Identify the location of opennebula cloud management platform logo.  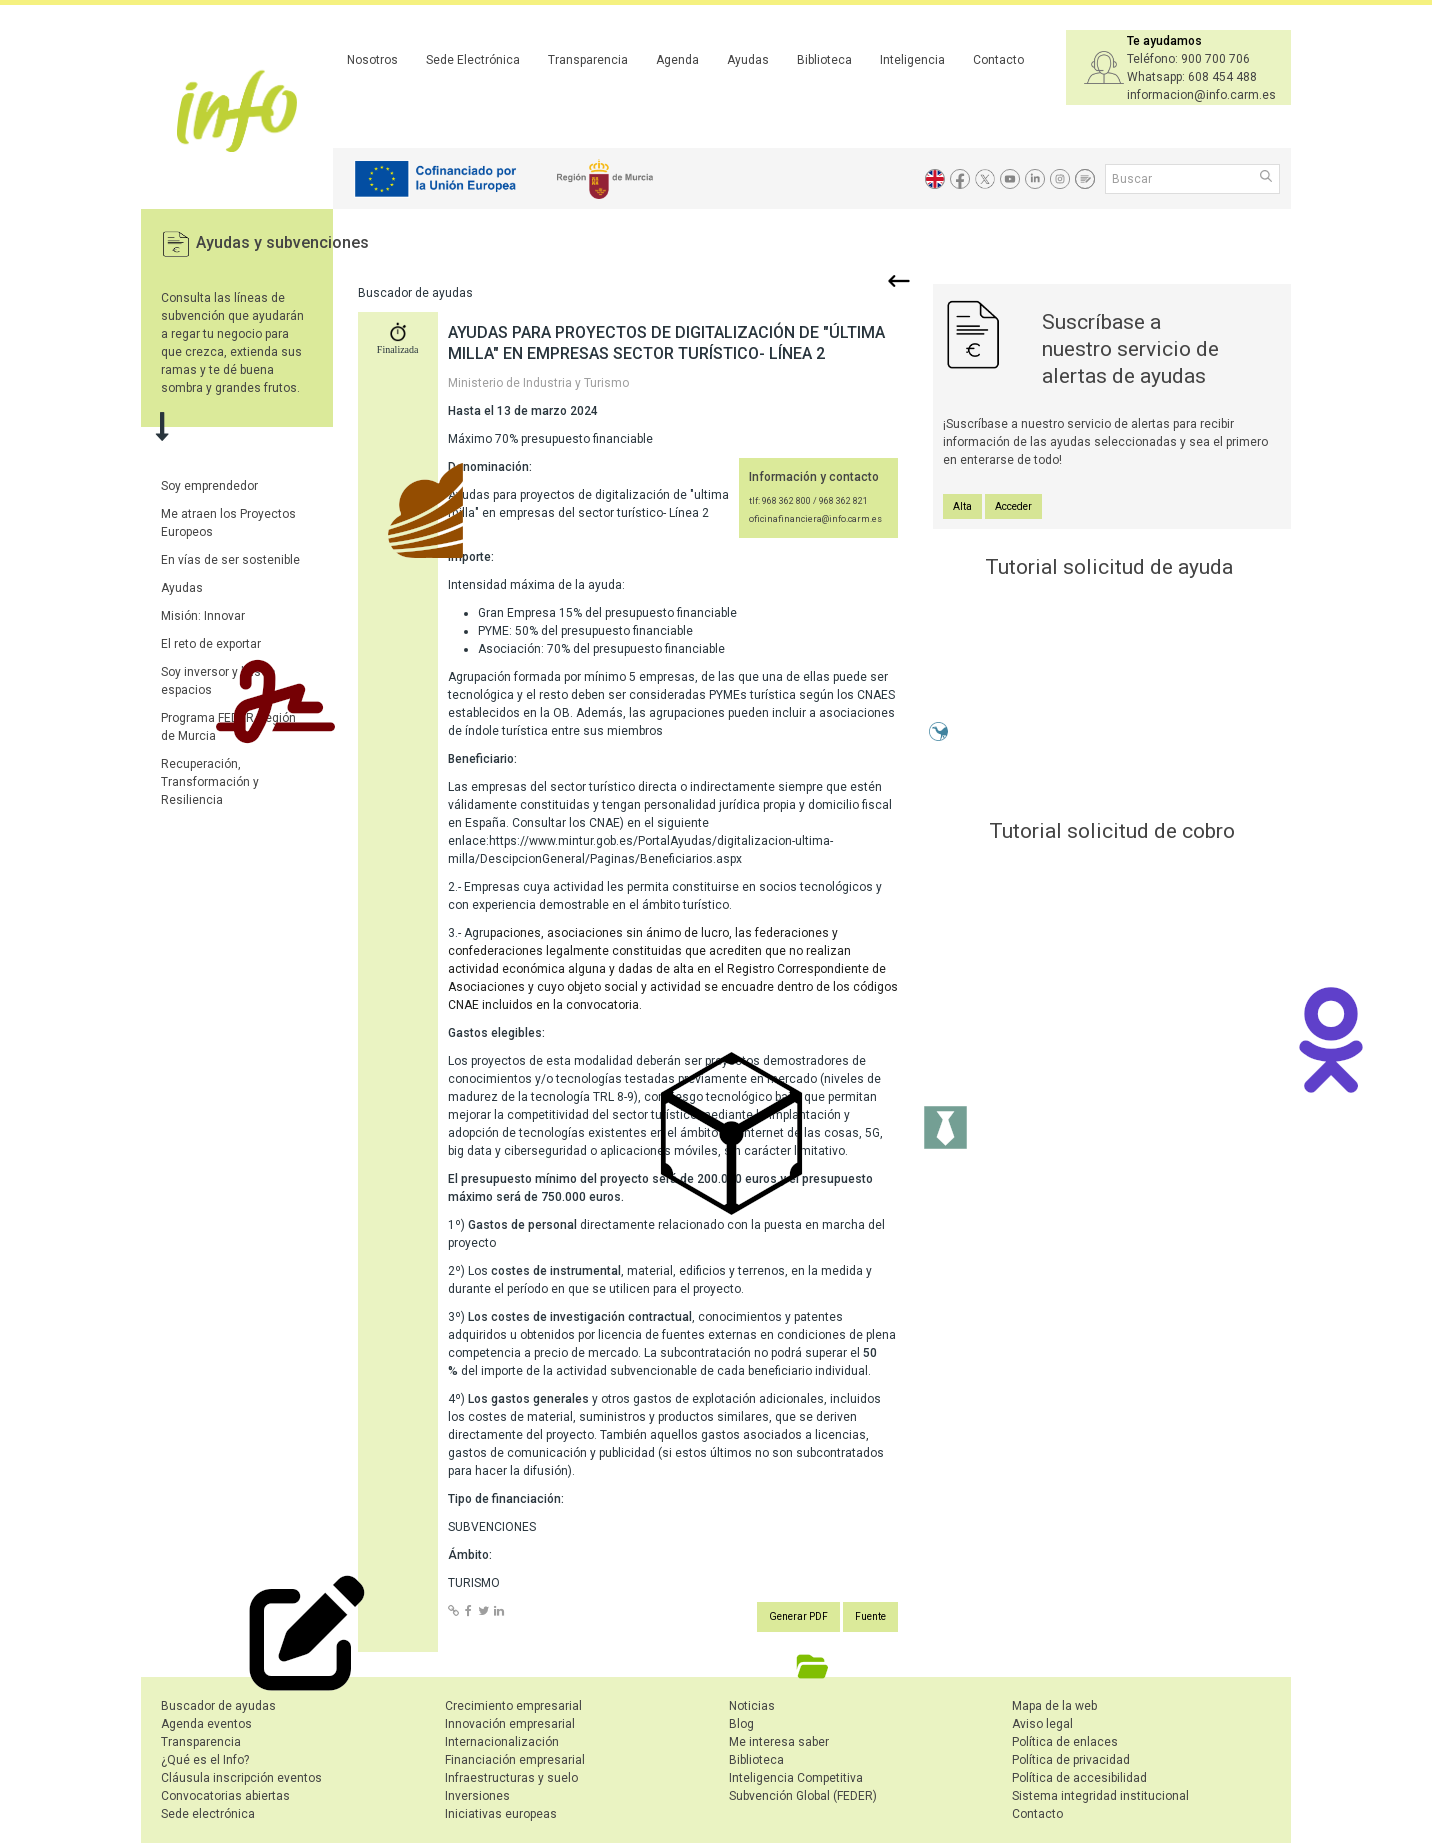
(425, 510).